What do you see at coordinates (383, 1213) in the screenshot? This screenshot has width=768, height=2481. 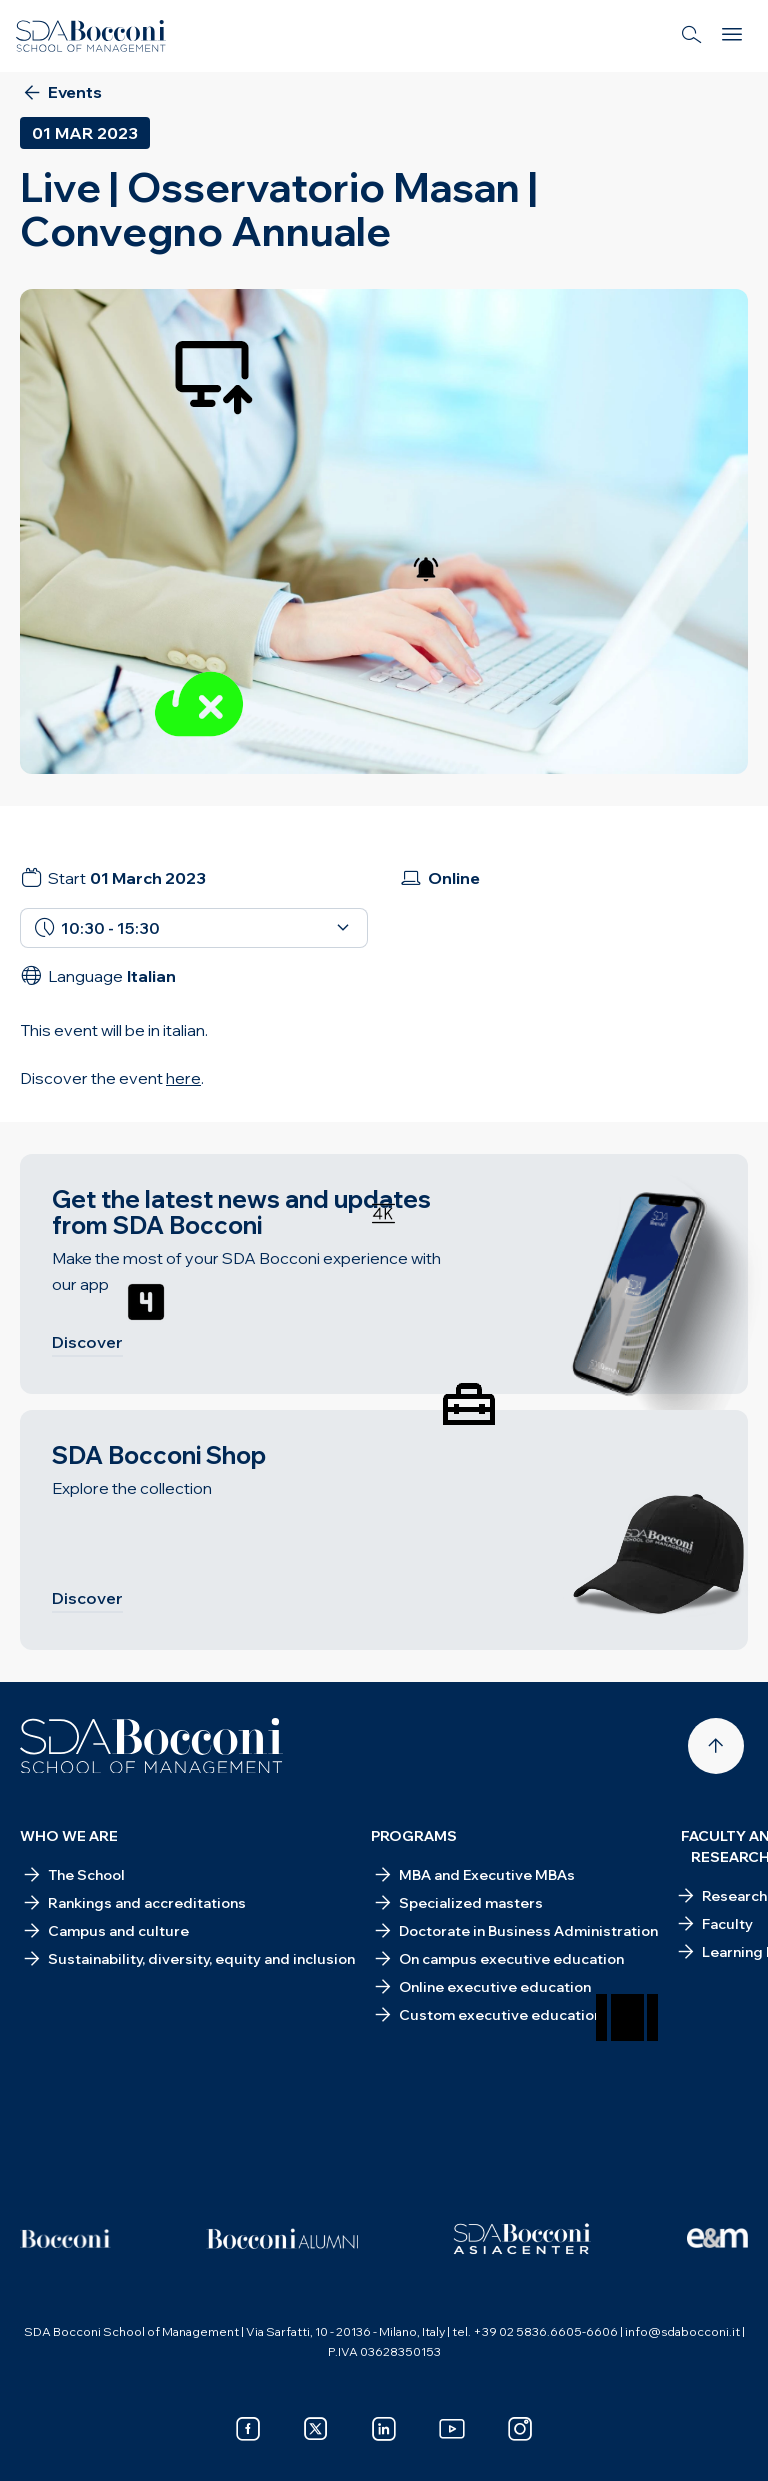 I see `indicates 4K video resolution quality` at bounding box center [383, 1213].